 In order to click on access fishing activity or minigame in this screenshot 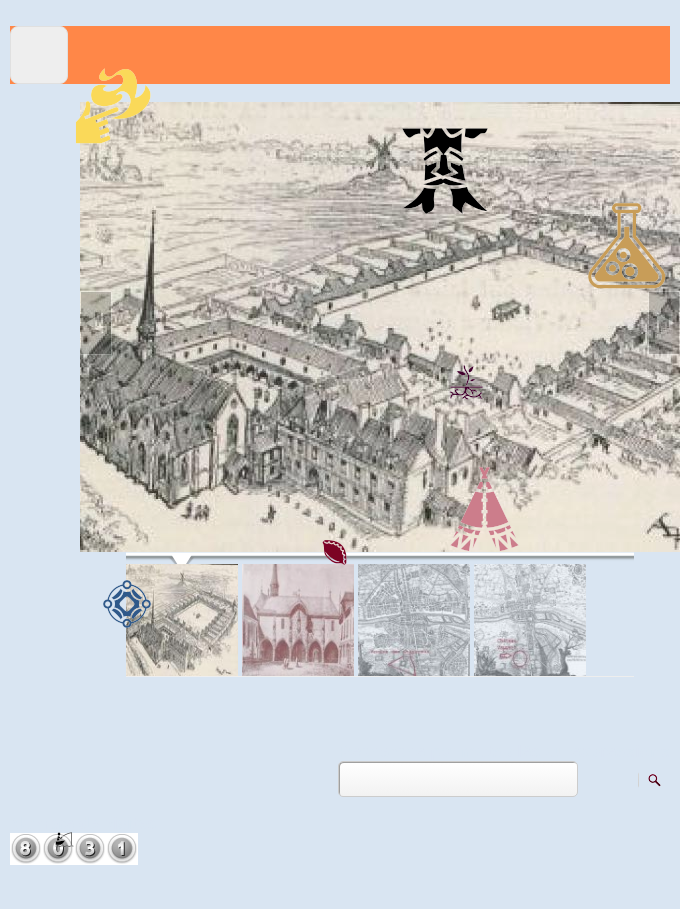, I will do `click(64, 839)`.